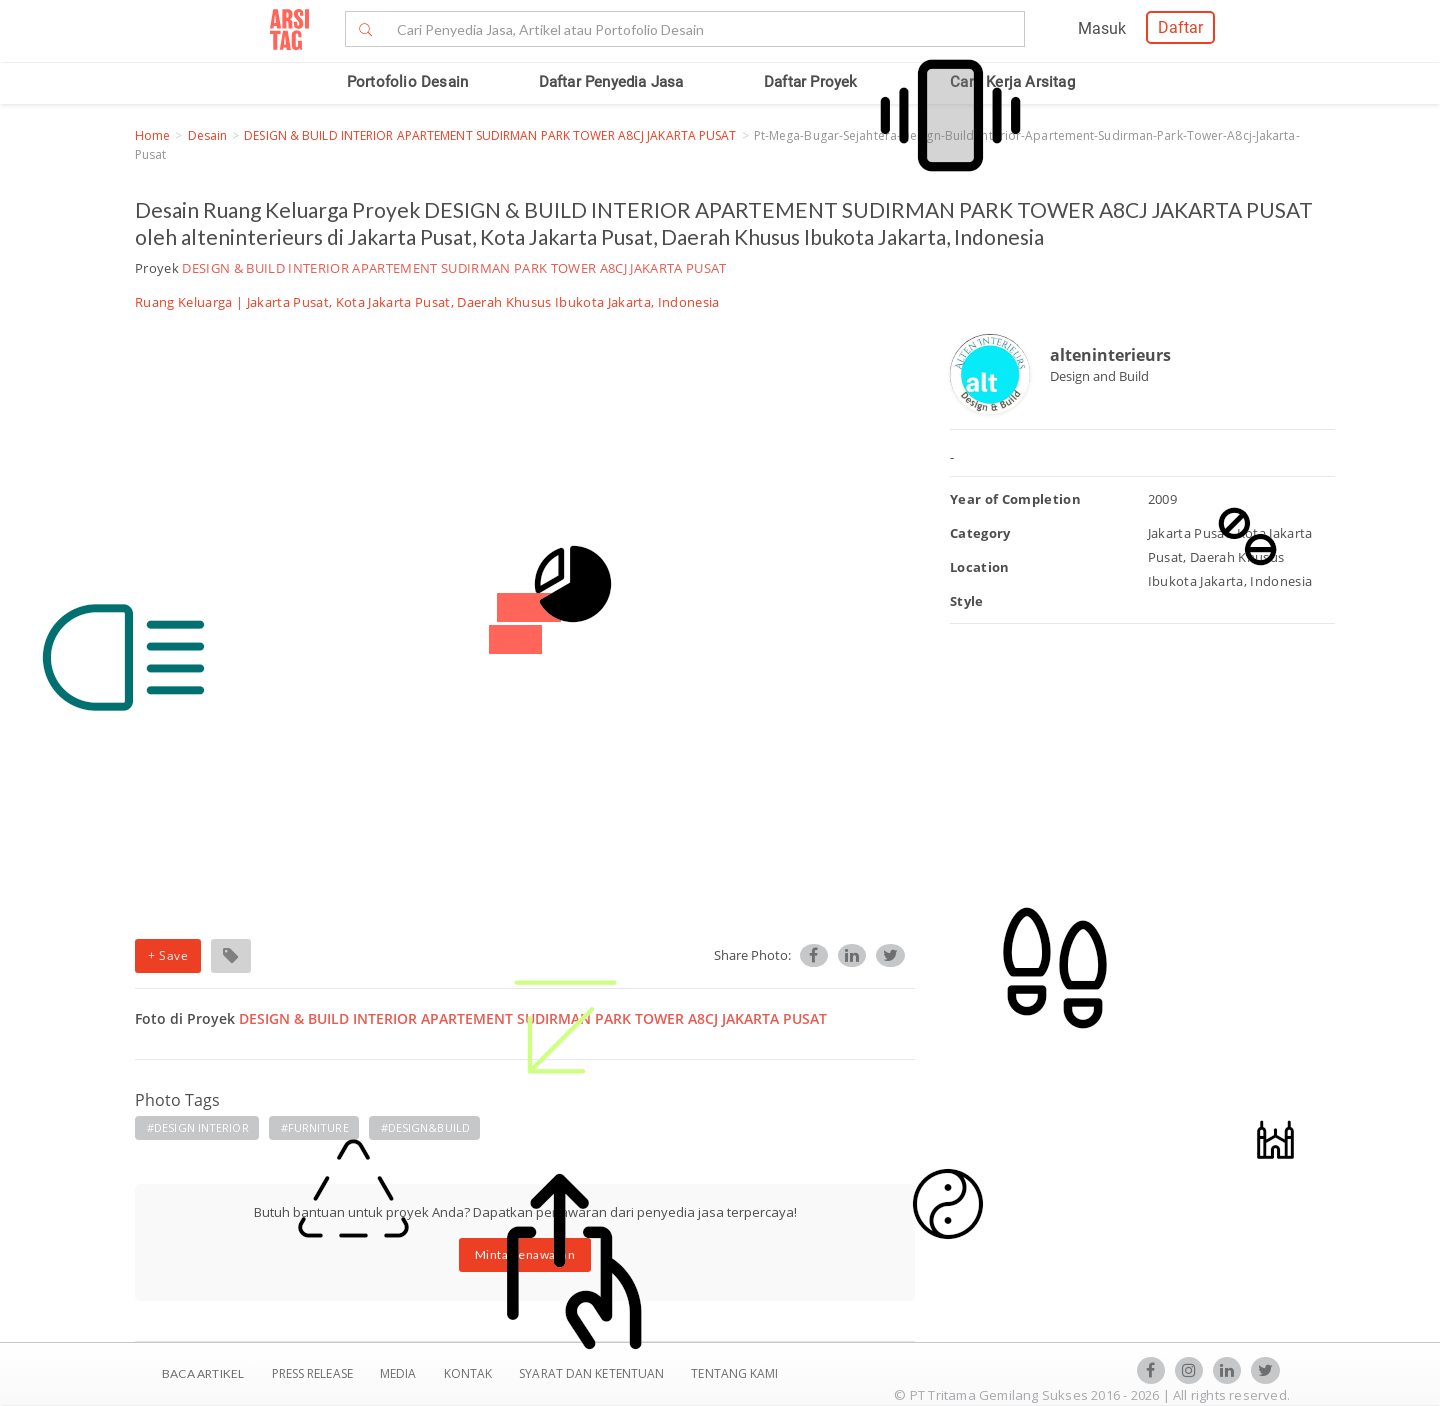 Image resolution: width=1440 pixels, height=1406 pixels. I want to click on toggle vehicle headlights on/off, so click(123, 657).